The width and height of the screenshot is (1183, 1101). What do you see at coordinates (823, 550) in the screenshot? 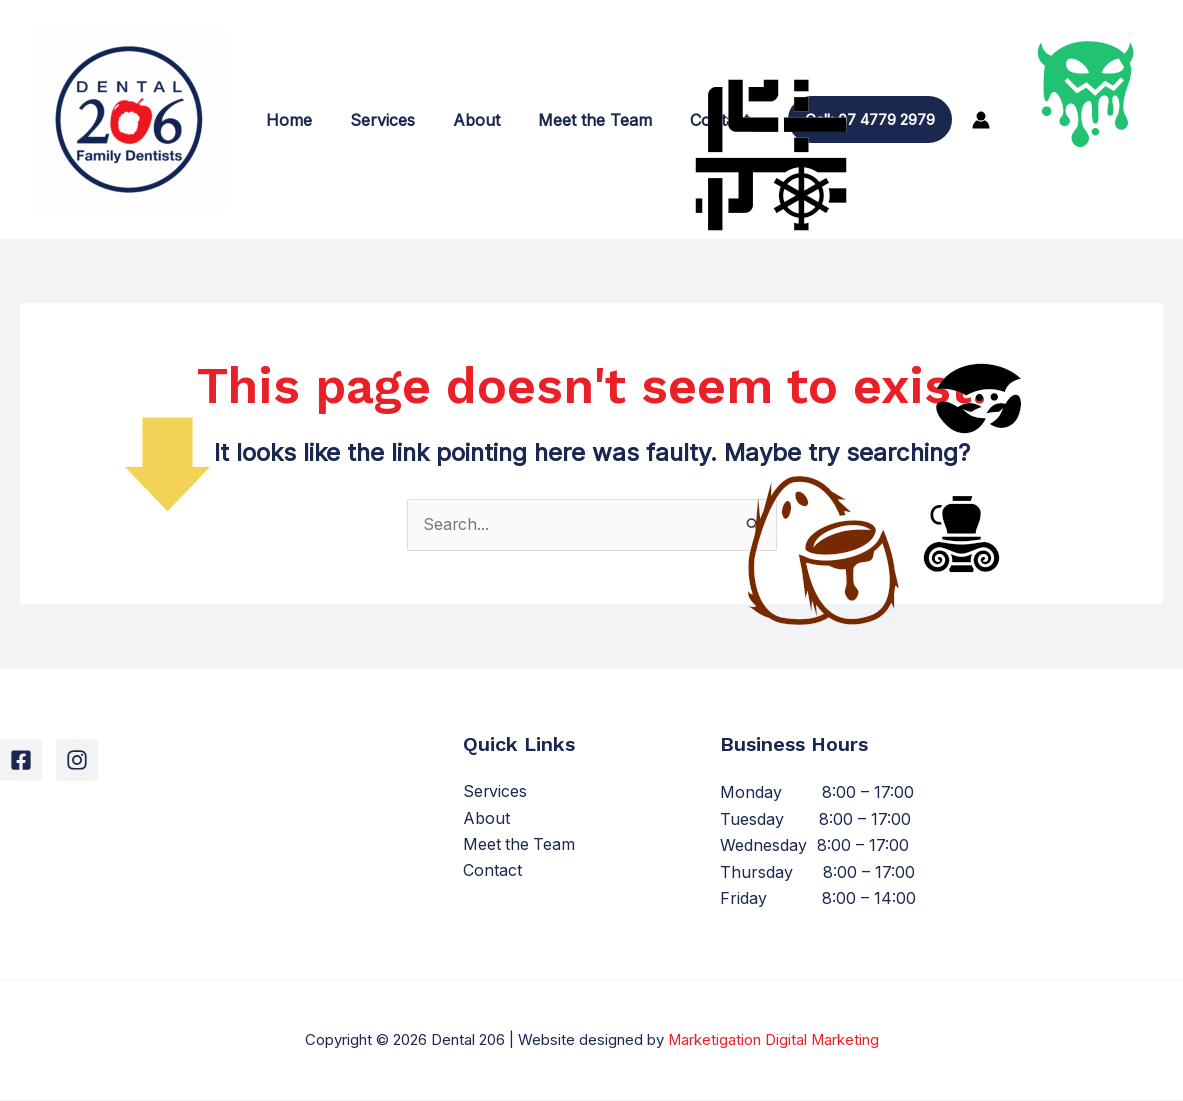
I see `tropical or beach-themed game item` at bounding box center [823, 550].